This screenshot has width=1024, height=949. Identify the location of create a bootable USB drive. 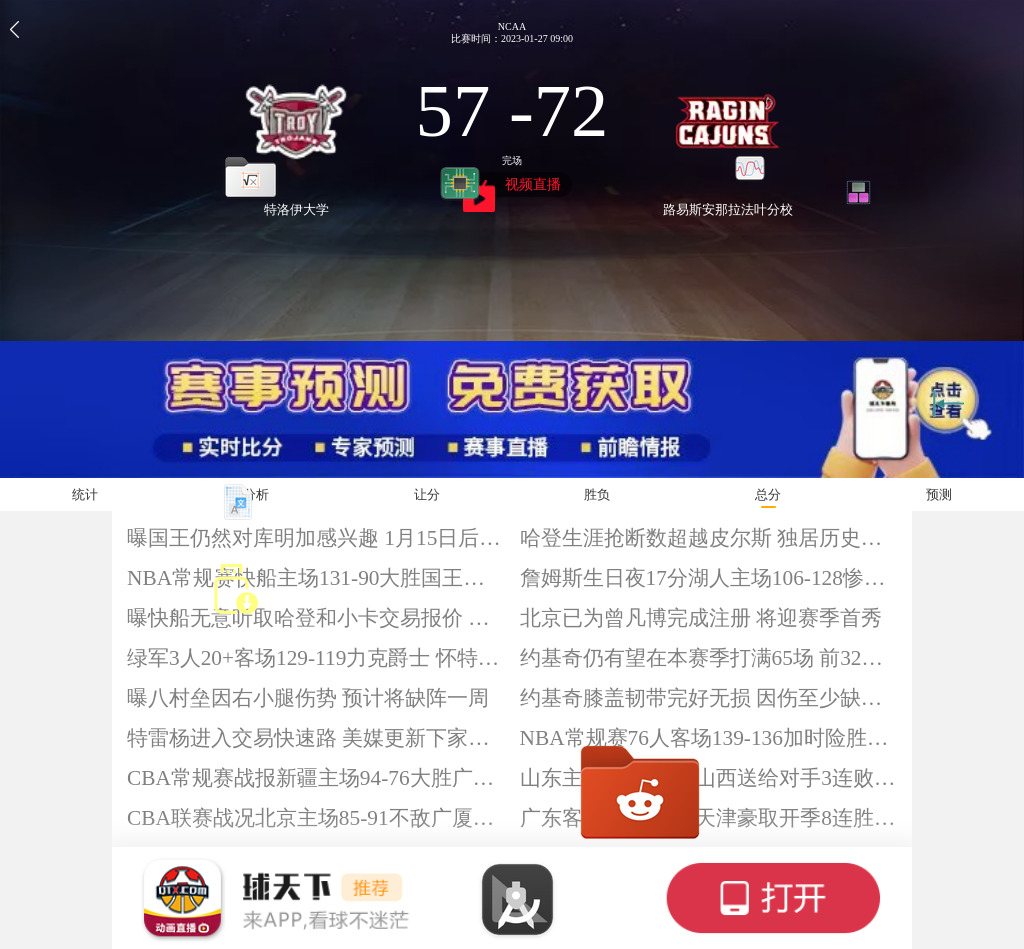
(233, 589).